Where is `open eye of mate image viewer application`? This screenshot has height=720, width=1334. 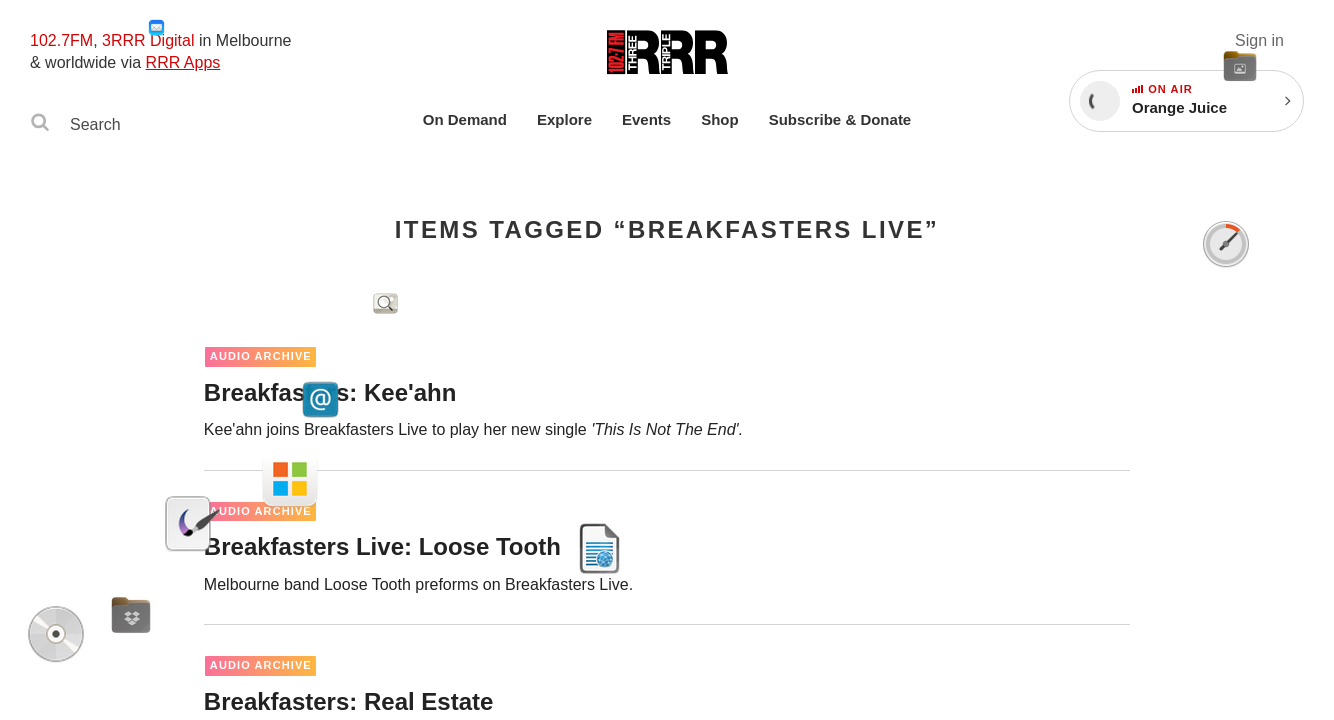 open eye of mate image viewer application is located at coordinates (385, 303).